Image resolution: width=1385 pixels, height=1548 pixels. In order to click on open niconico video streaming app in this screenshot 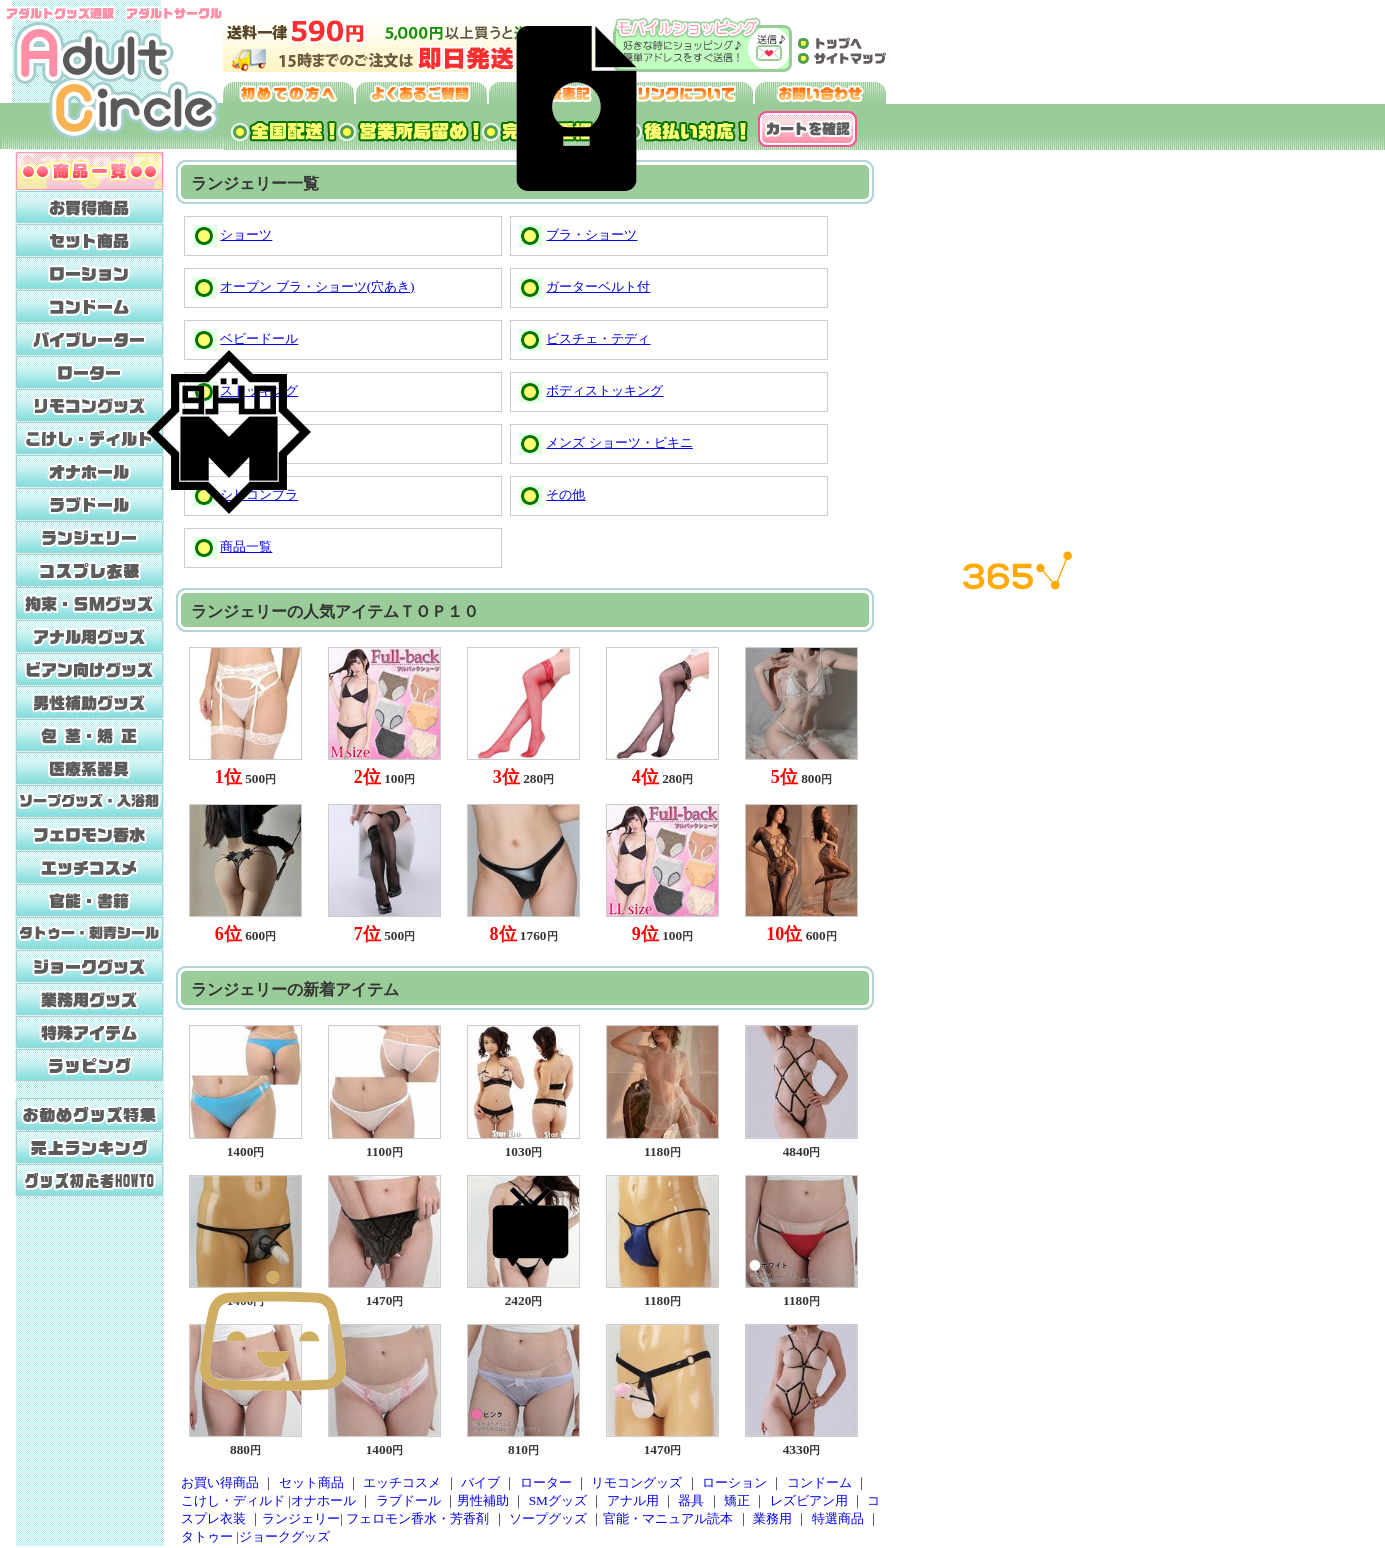, I will do `click(530, 1226)`.